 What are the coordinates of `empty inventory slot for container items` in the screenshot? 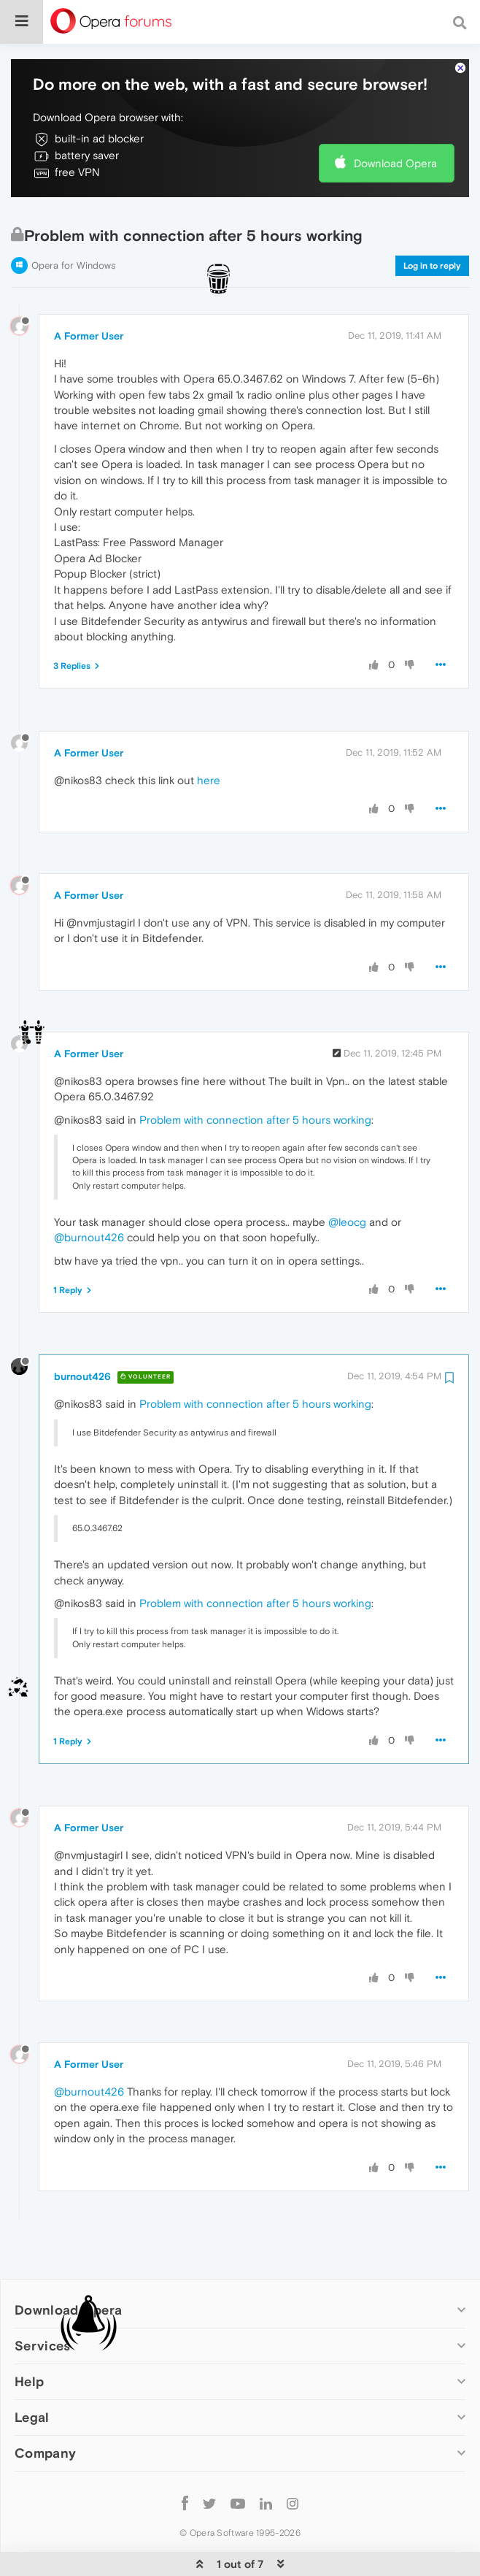 It's located at (218, 277).